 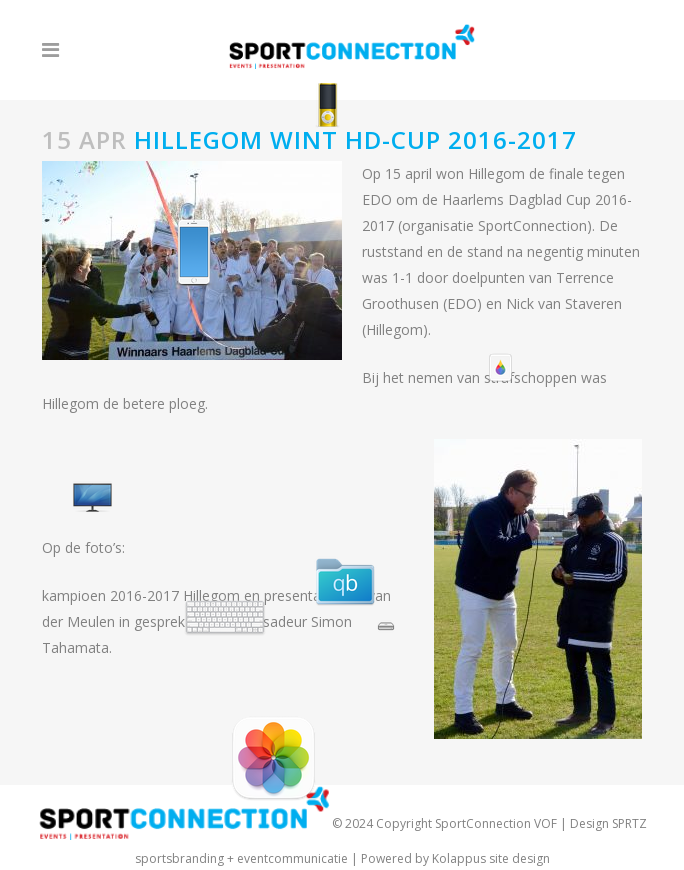 I want to click on connect or sync with iPhone device, so click(x=194, y=253).